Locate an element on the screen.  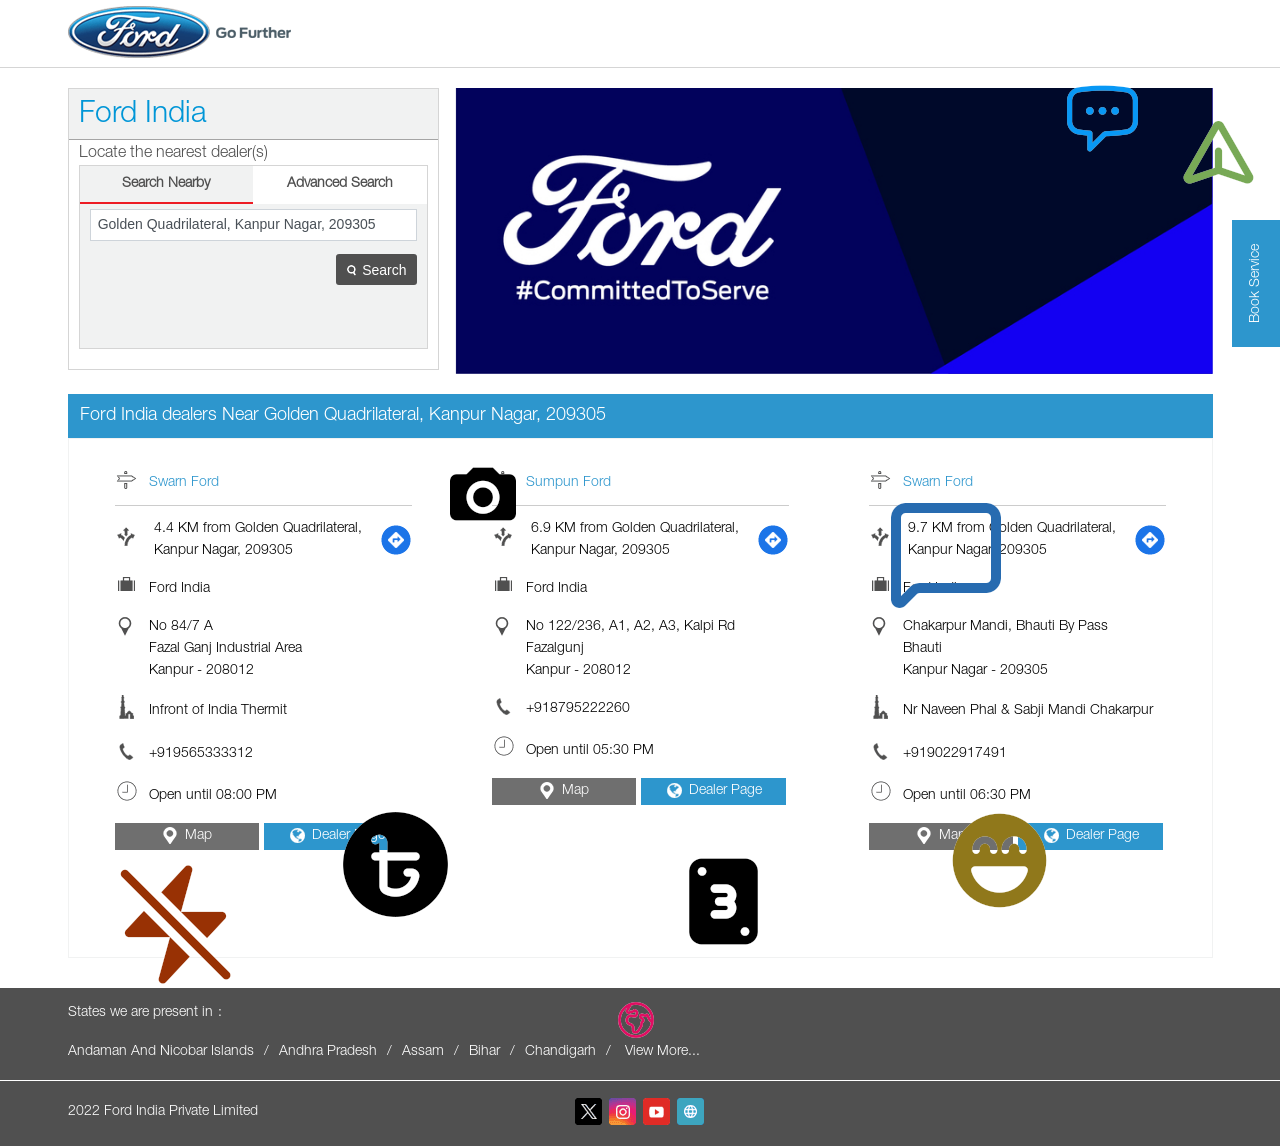
open chat or messaging is located at coordinates (1102, 118).